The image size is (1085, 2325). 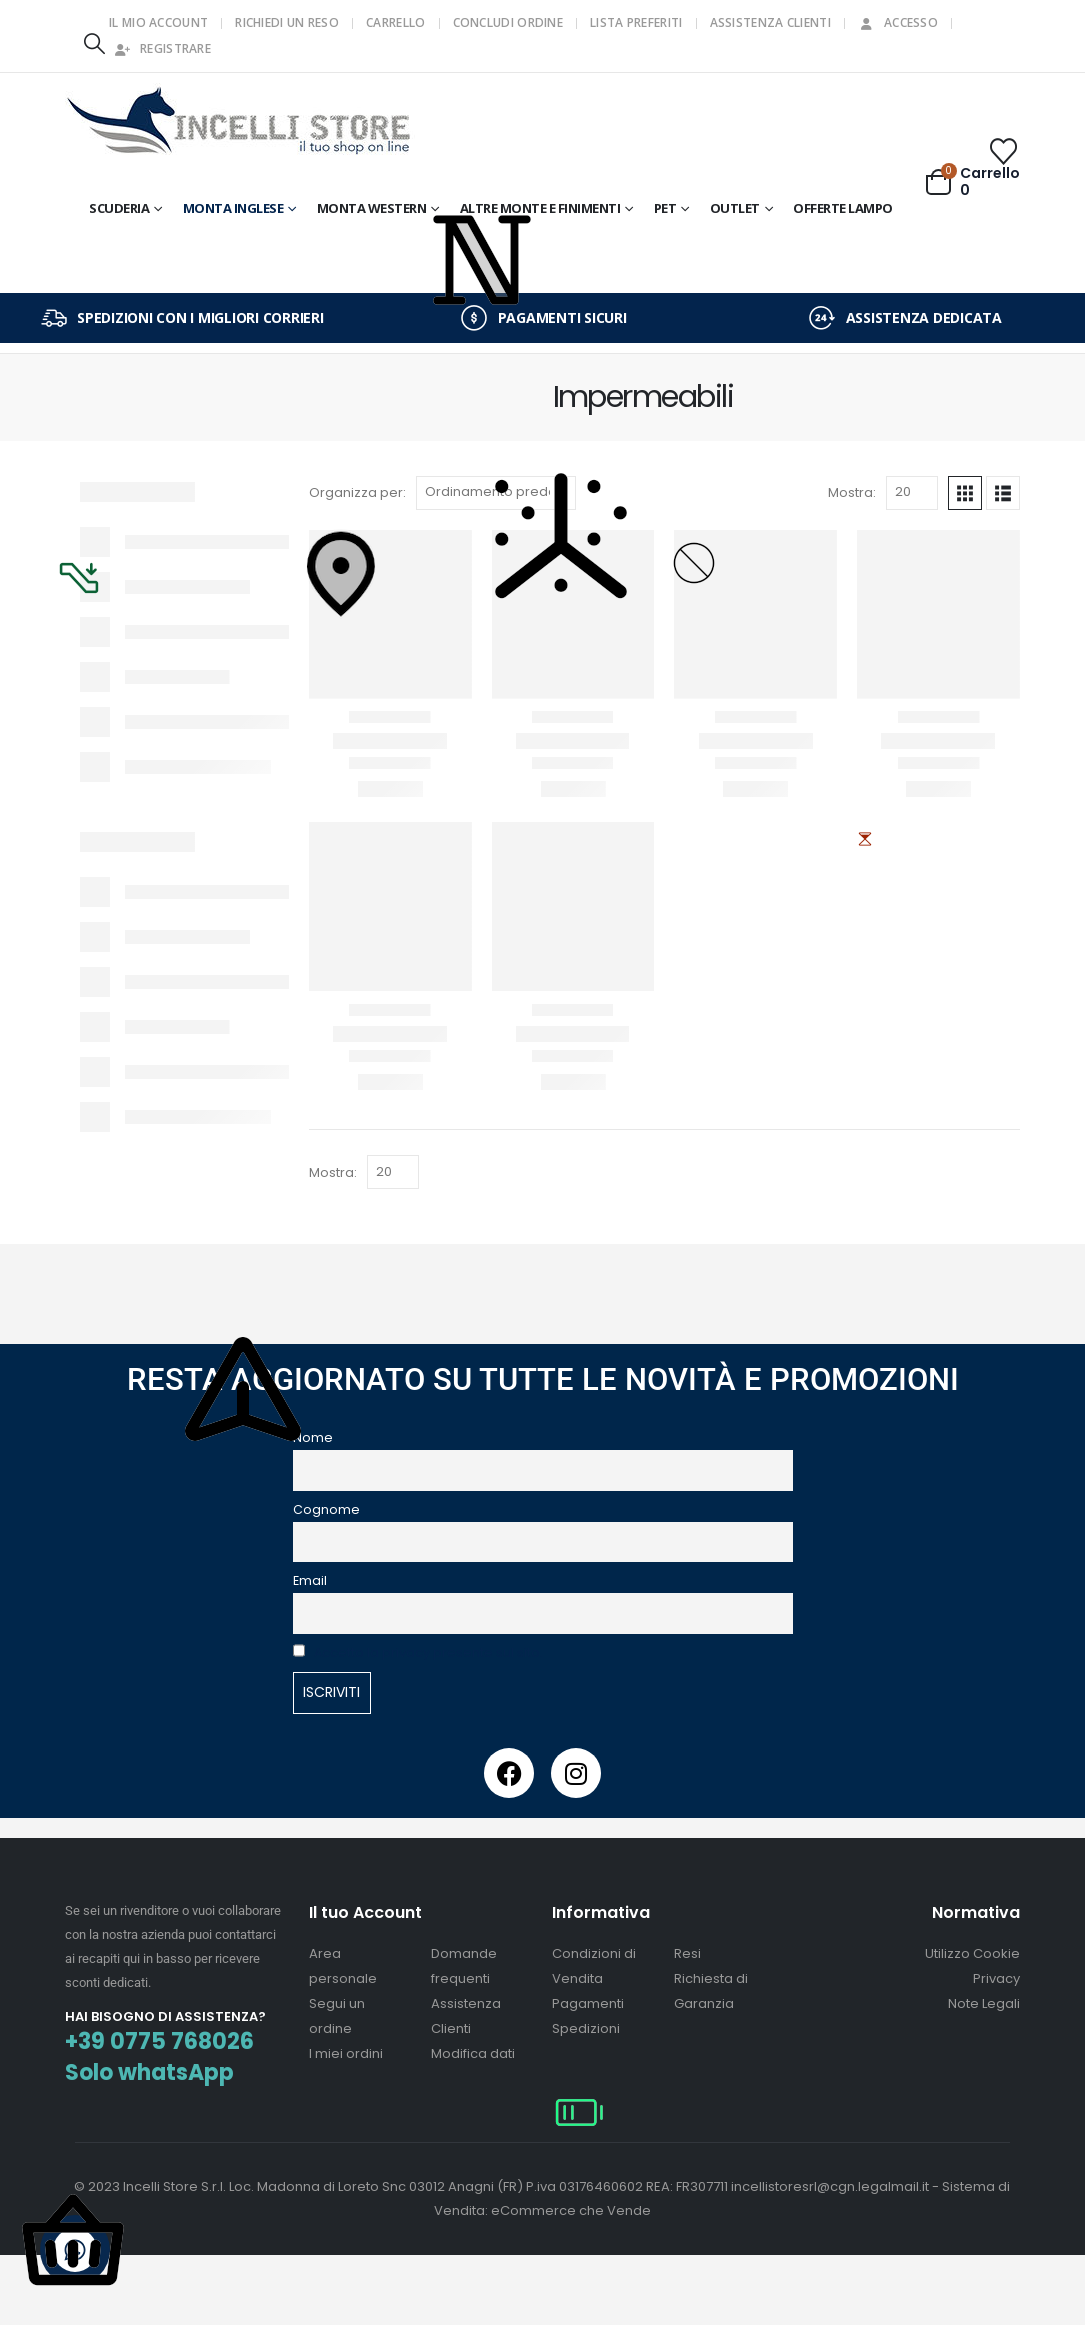 What do you see at coordinates (482, 260) in the screenshot?
I see `open notion app` at bounding box center [482, 260].